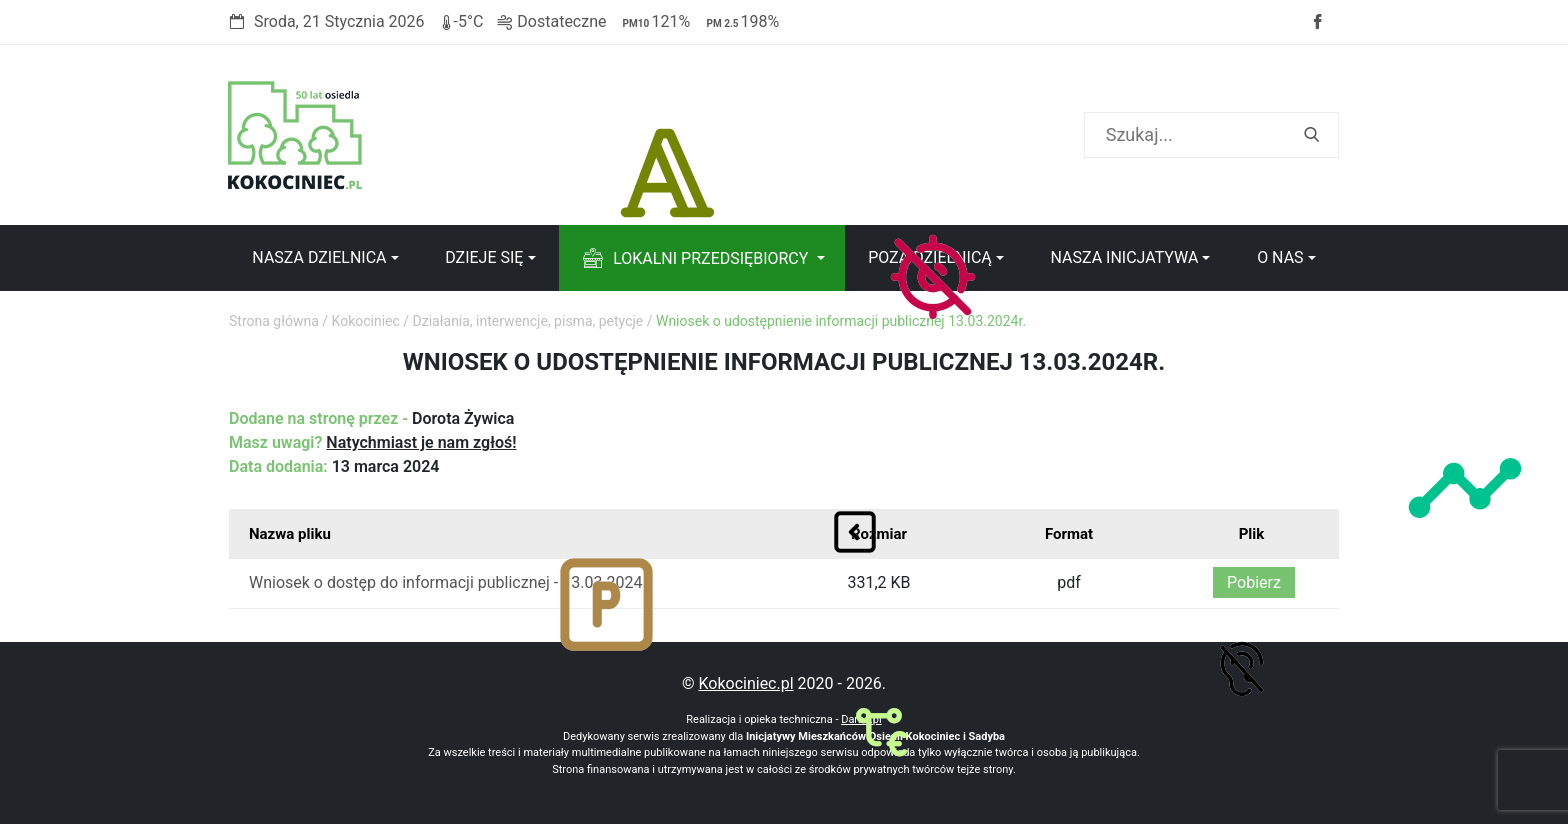  I want to click on location services disabled, so click(933, 277).